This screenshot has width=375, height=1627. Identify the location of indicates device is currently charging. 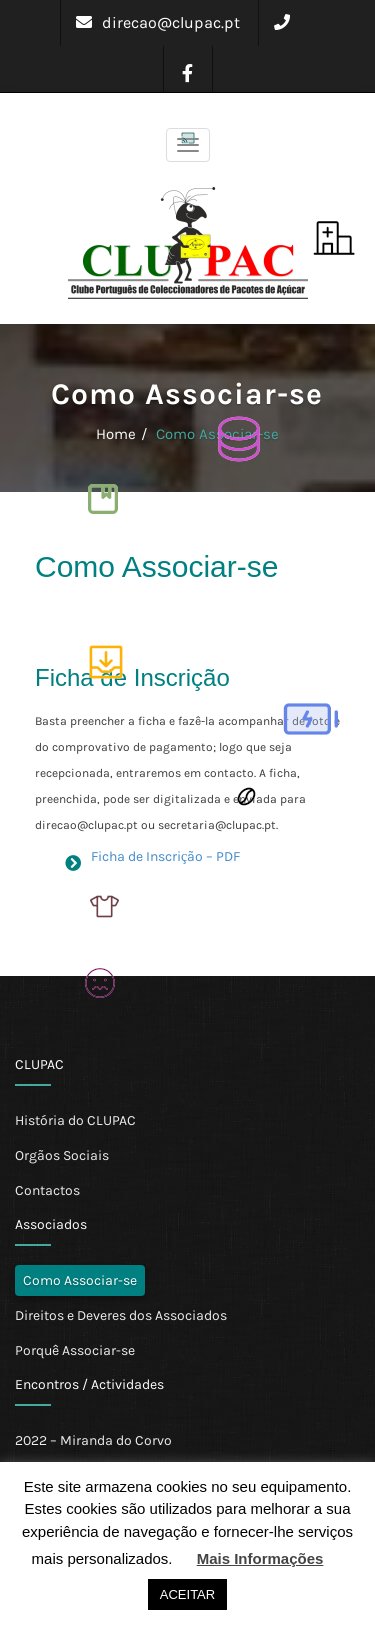
(310, 719).